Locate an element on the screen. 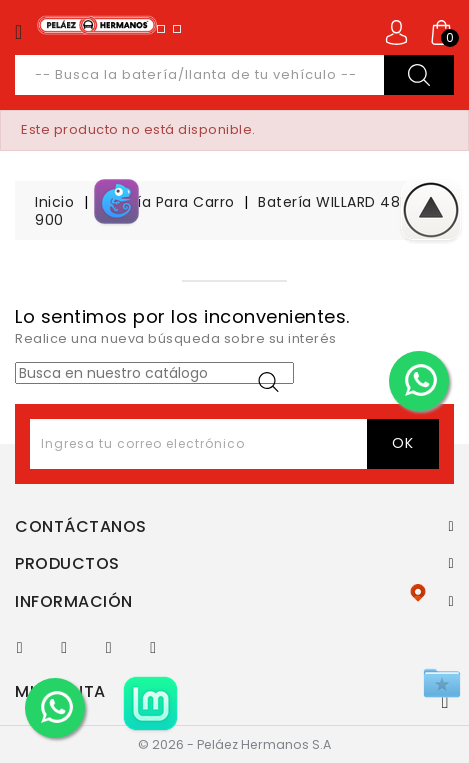 Image resolution: width=469 pixels, height=763 pixels. launch AppImageLauncher application is located at coordinates (431, 210).